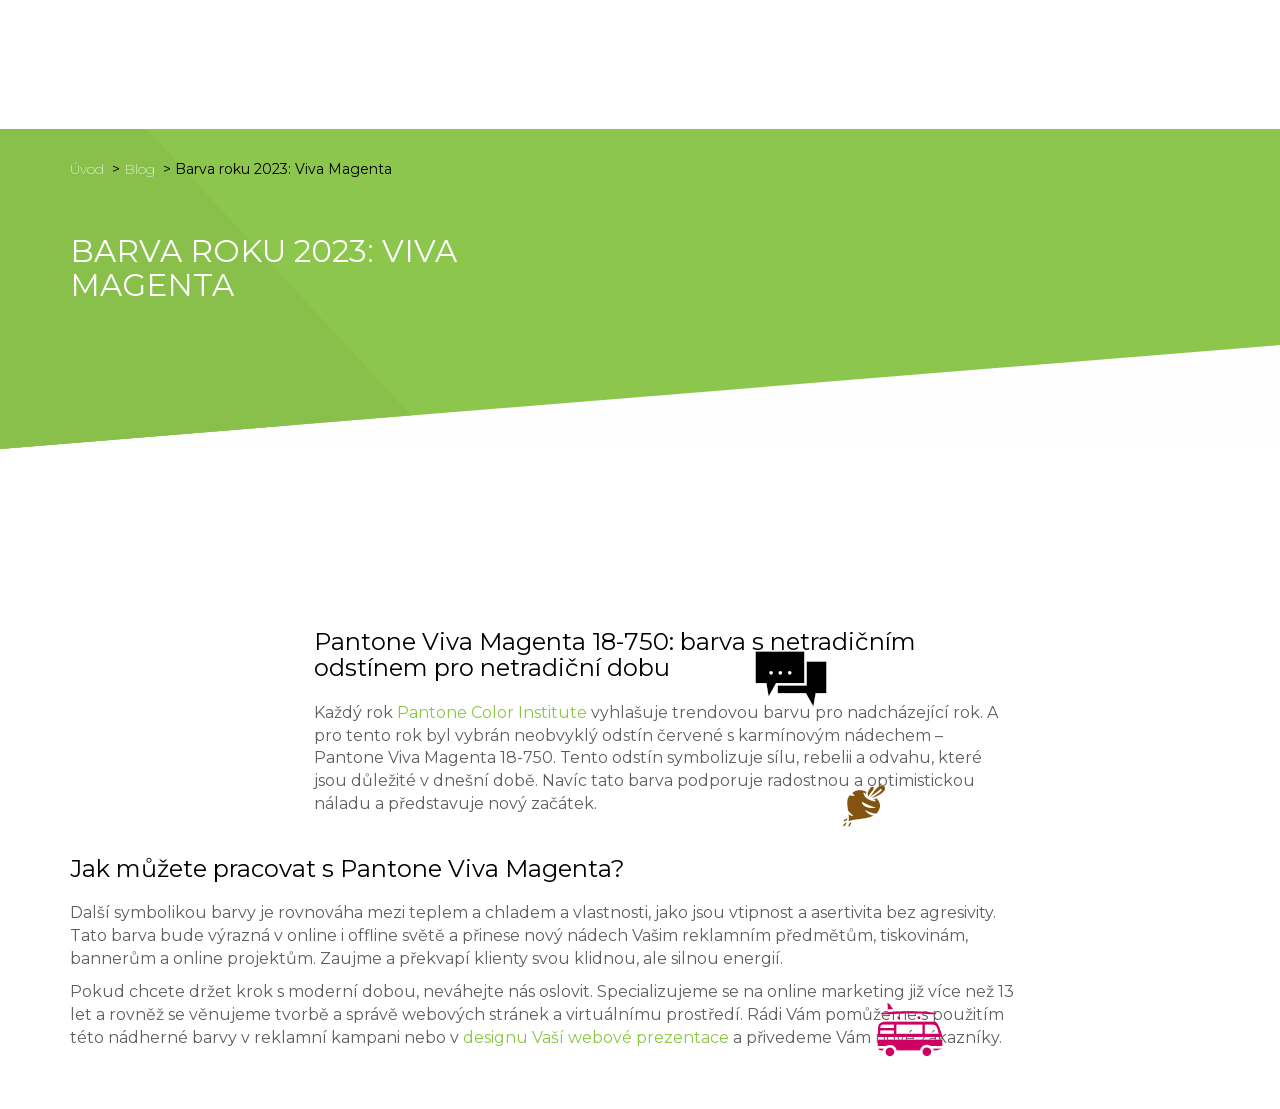 The height and width of the screenshot is (1109, 1280). I want to click on open chat or messaging feature, so click(791, 679).